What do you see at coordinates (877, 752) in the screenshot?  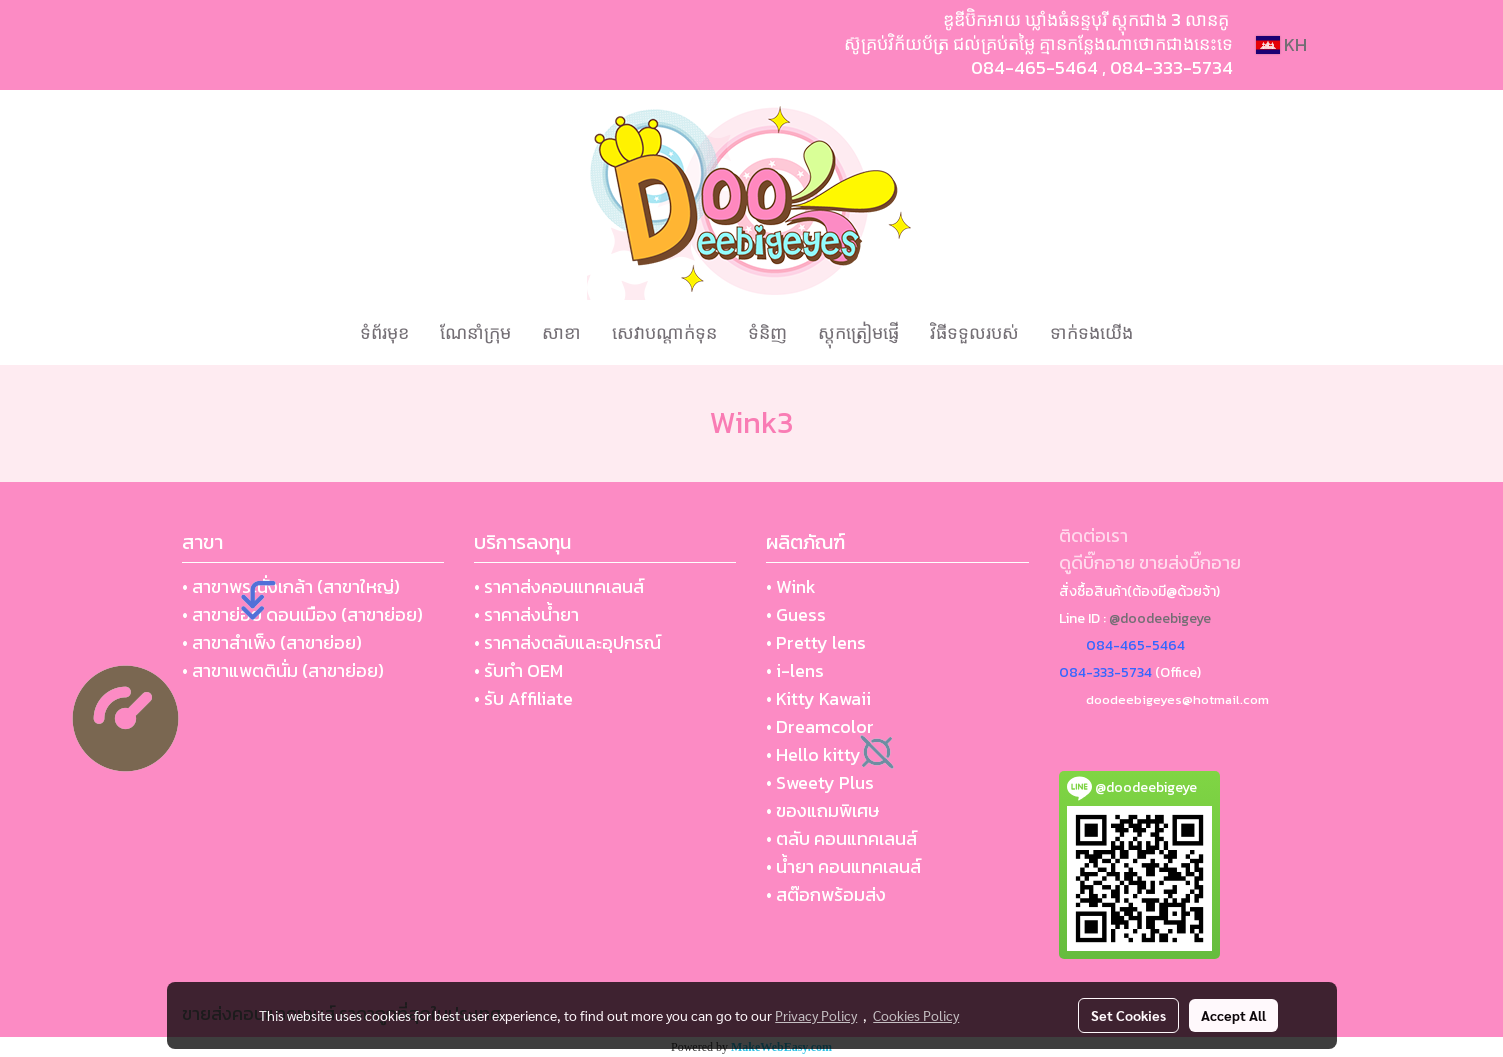 I see `disable currency or payment features` at bounding box center [877, 752].